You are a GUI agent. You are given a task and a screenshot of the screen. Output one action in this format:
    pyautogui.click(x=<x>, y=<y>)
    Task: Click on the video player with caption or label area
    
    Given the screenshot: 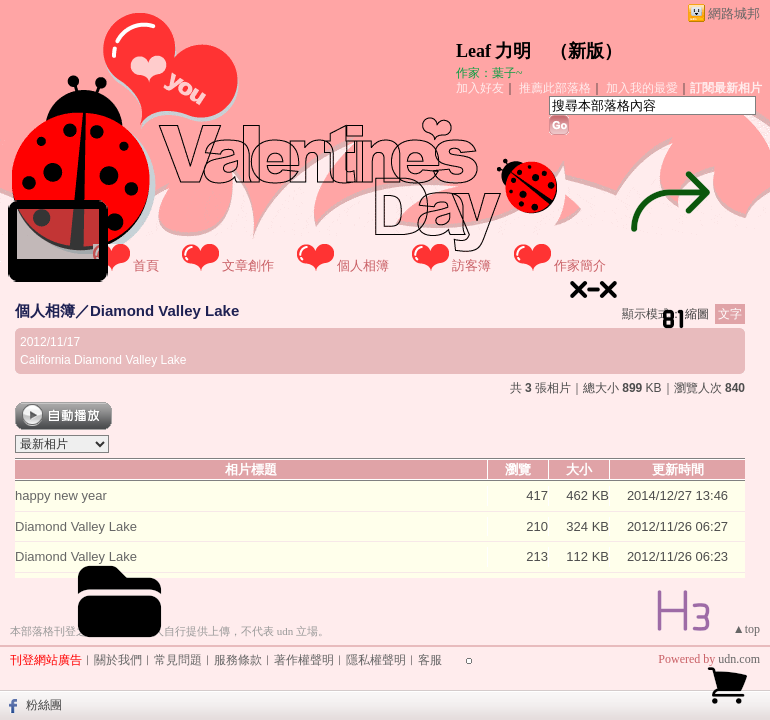 What is the action you would take?
    pyautogui.click(x=58, y=241)
    